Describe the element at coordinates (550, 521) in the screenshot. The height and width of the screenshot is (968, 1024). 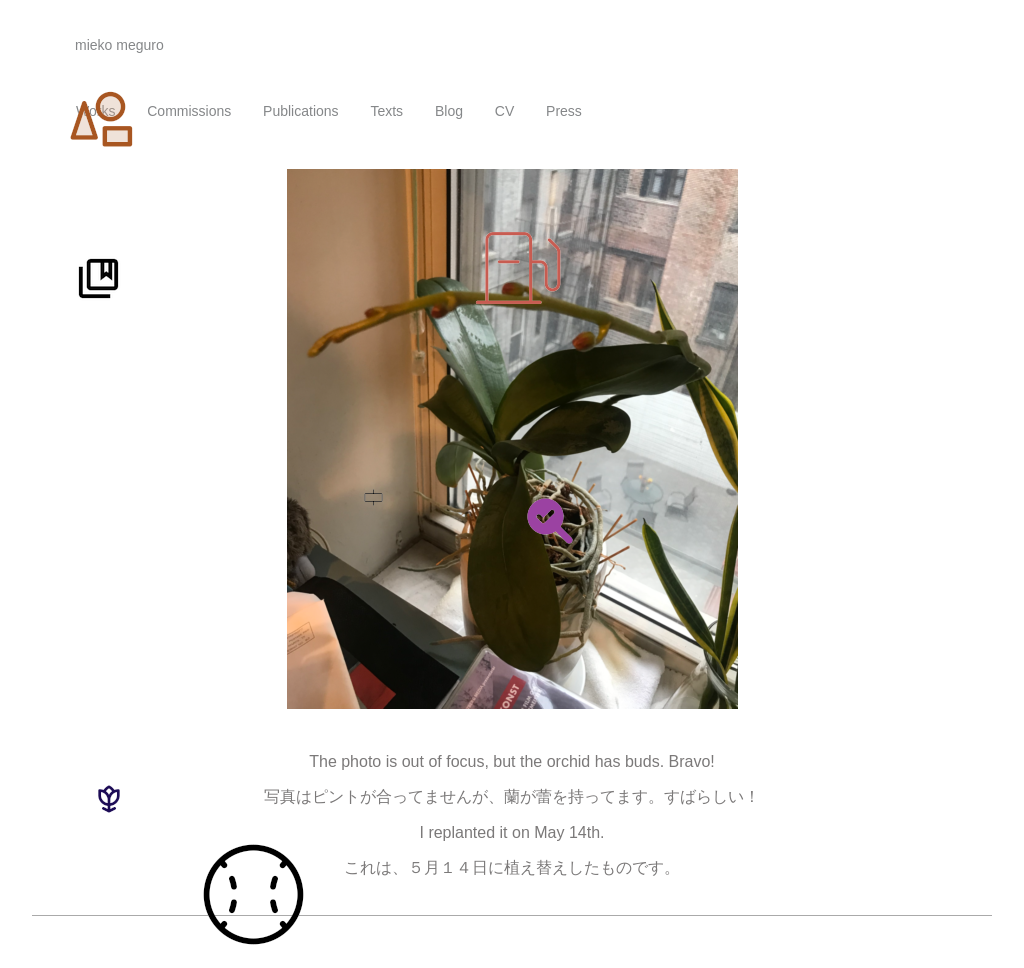
I see `search completed successfully` at that location.